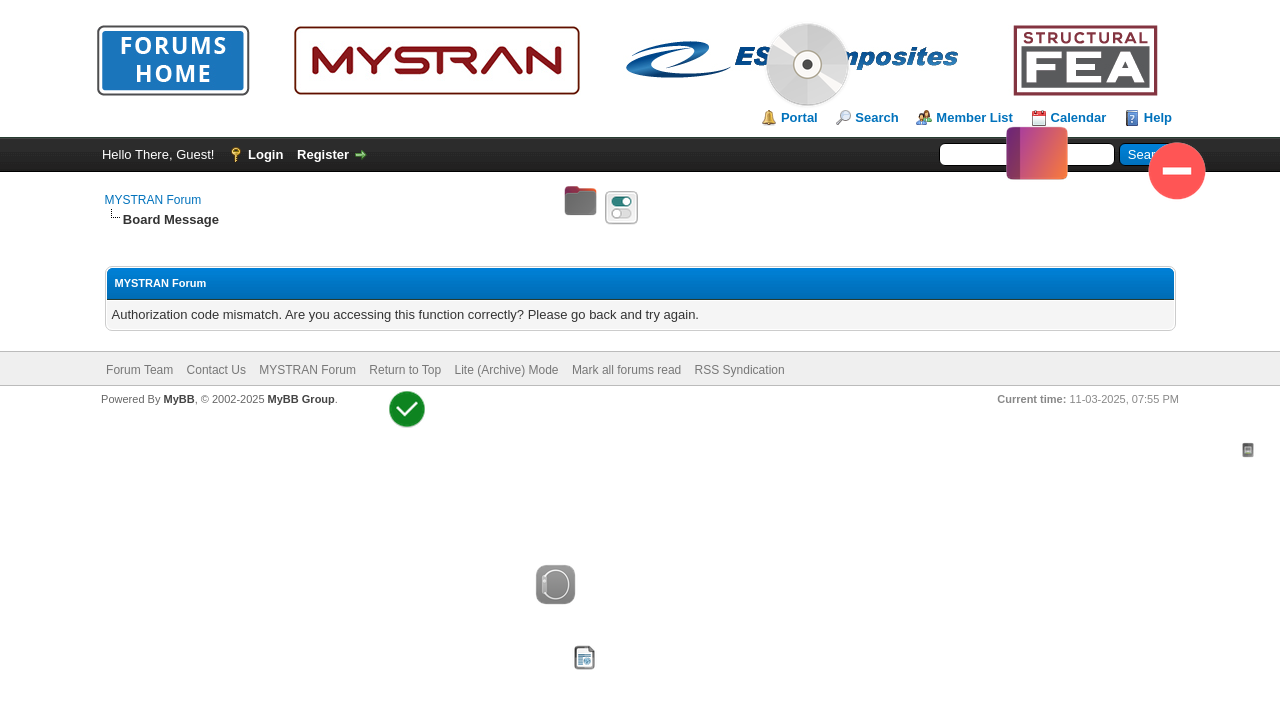  I want to click on libreoffice web template file type, so click(584, 657).